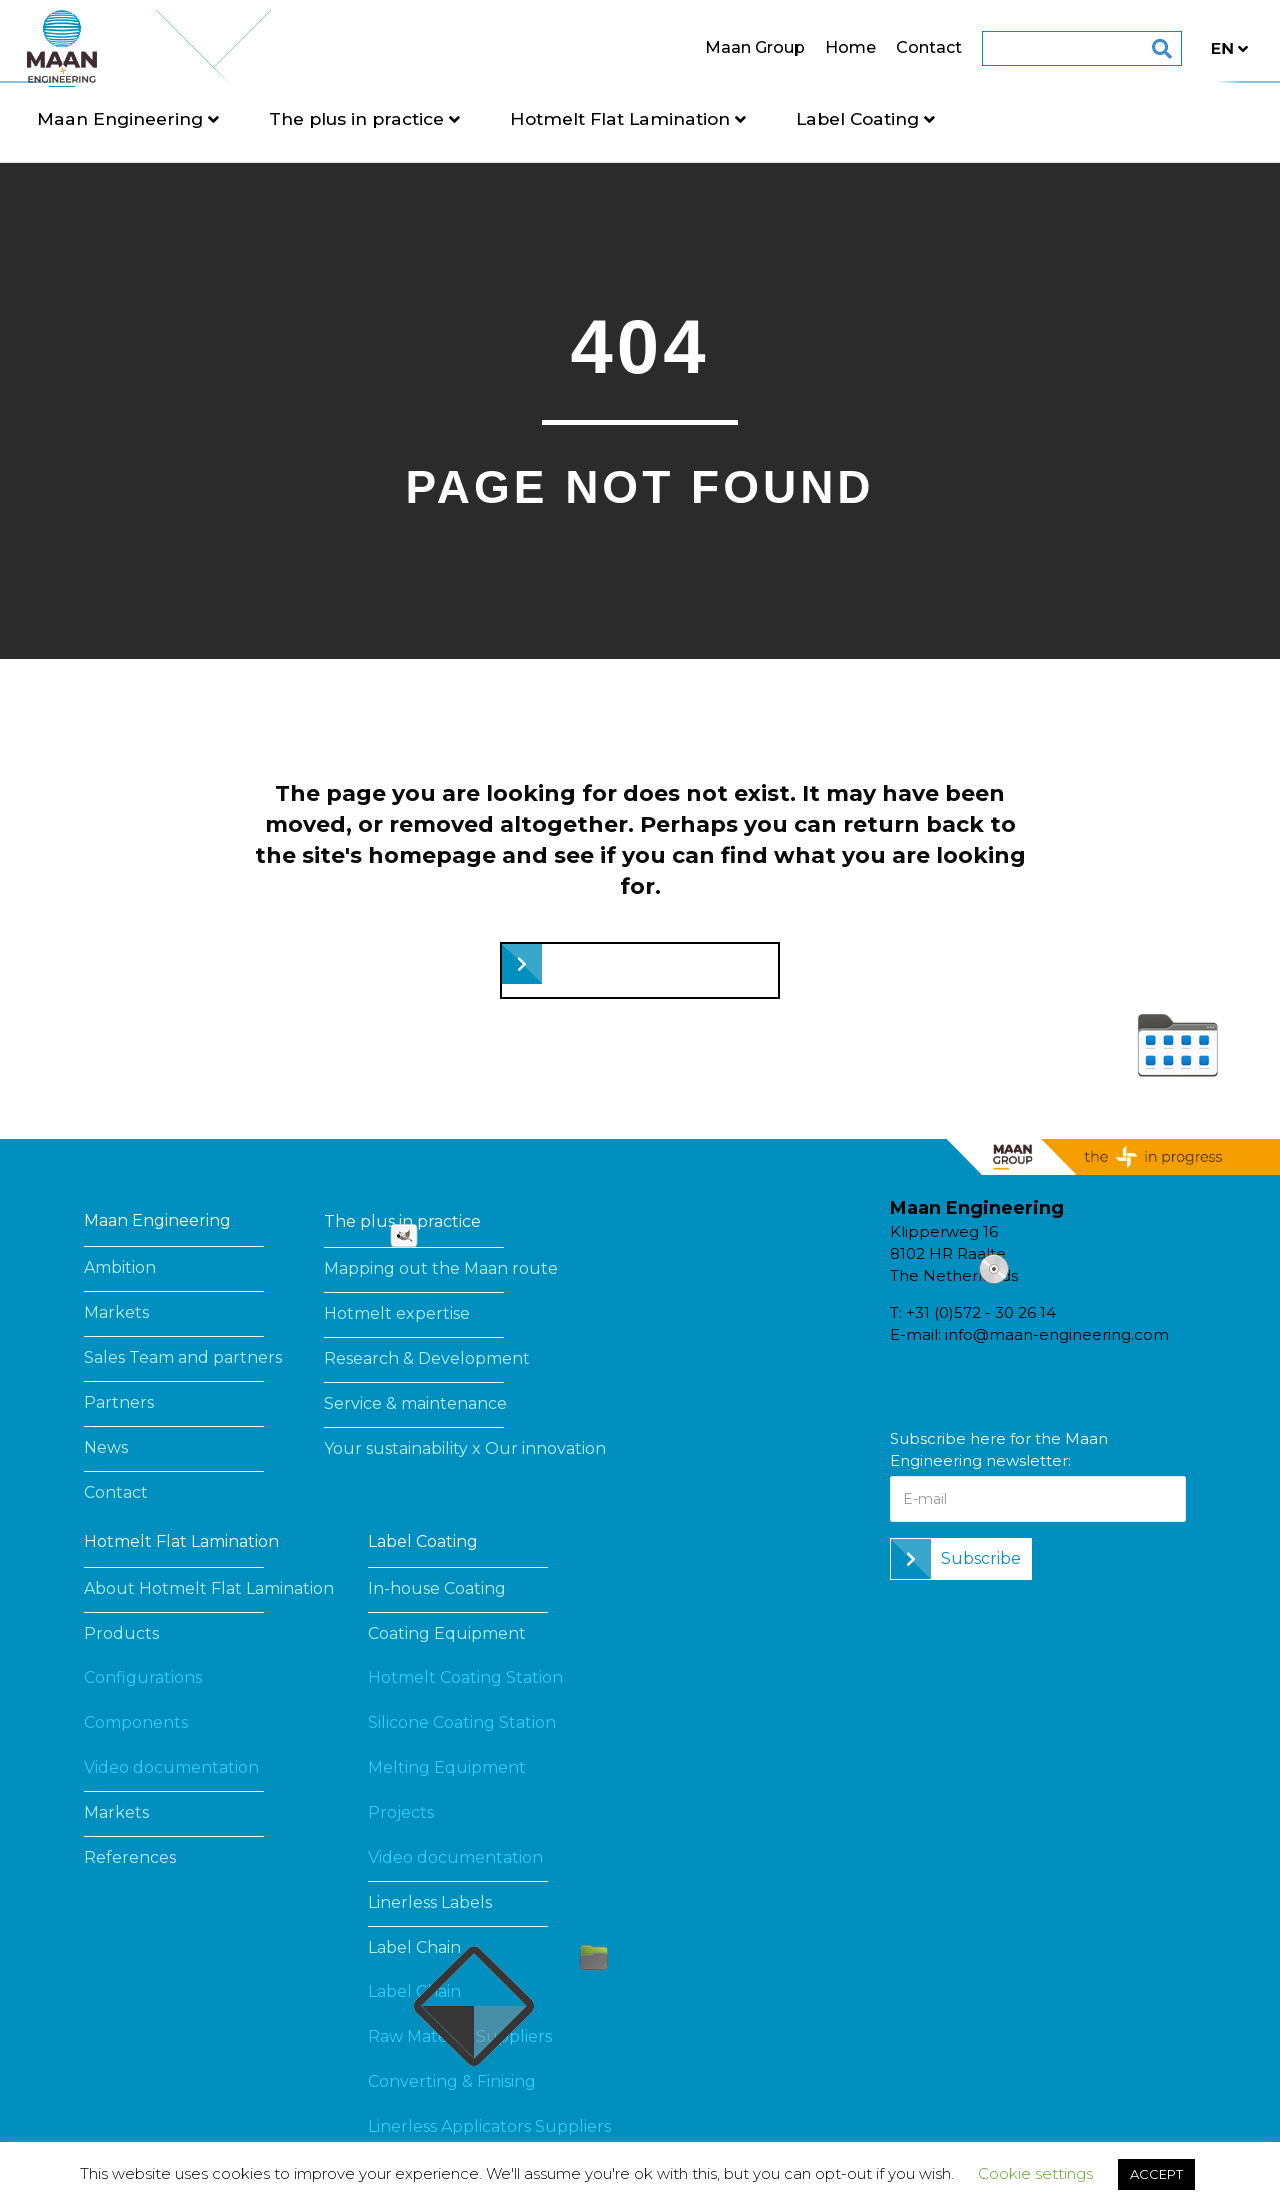 The width and height of the screenshot is (1280, 2207). I want to click on a compressed GIMP image file, so click(404, 1235).